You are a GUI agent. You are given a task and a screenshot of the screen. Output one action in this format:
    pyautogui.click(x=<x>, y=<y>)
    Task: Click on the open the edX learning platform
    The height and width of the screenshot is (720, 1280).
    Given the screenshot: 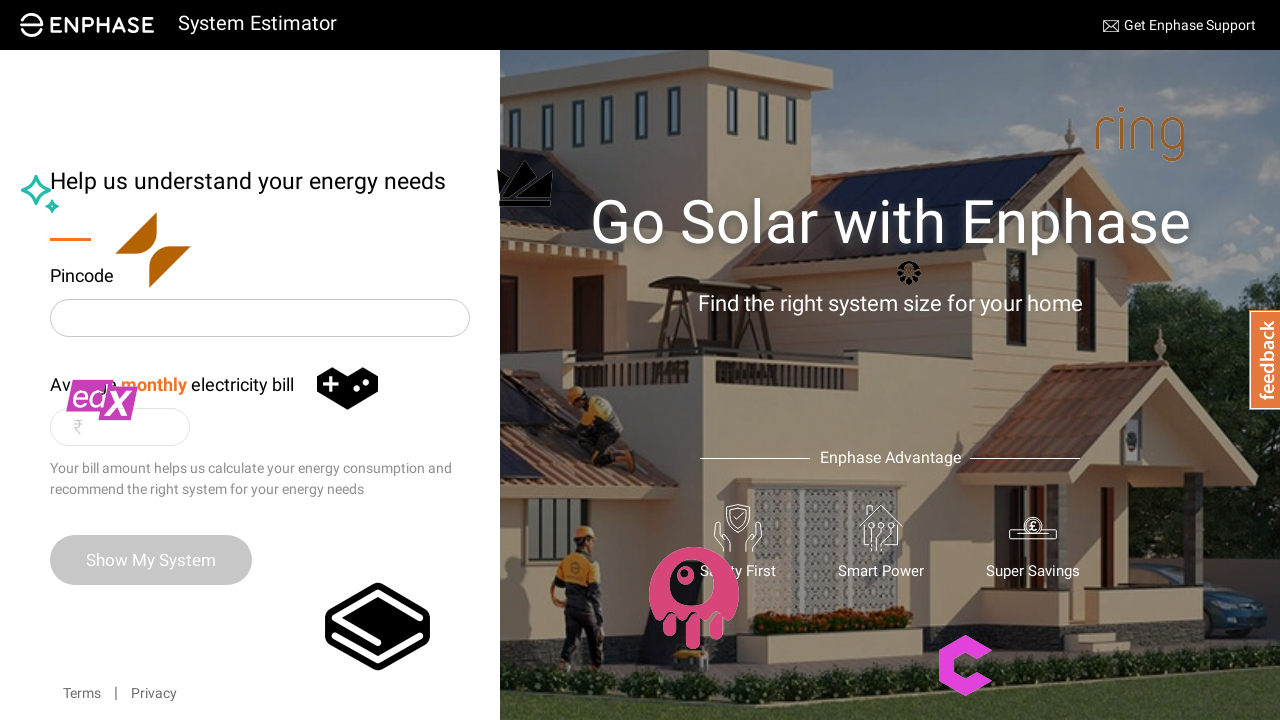 What is the action you would take?
    pyautogui.click(x=102, y=400)
    